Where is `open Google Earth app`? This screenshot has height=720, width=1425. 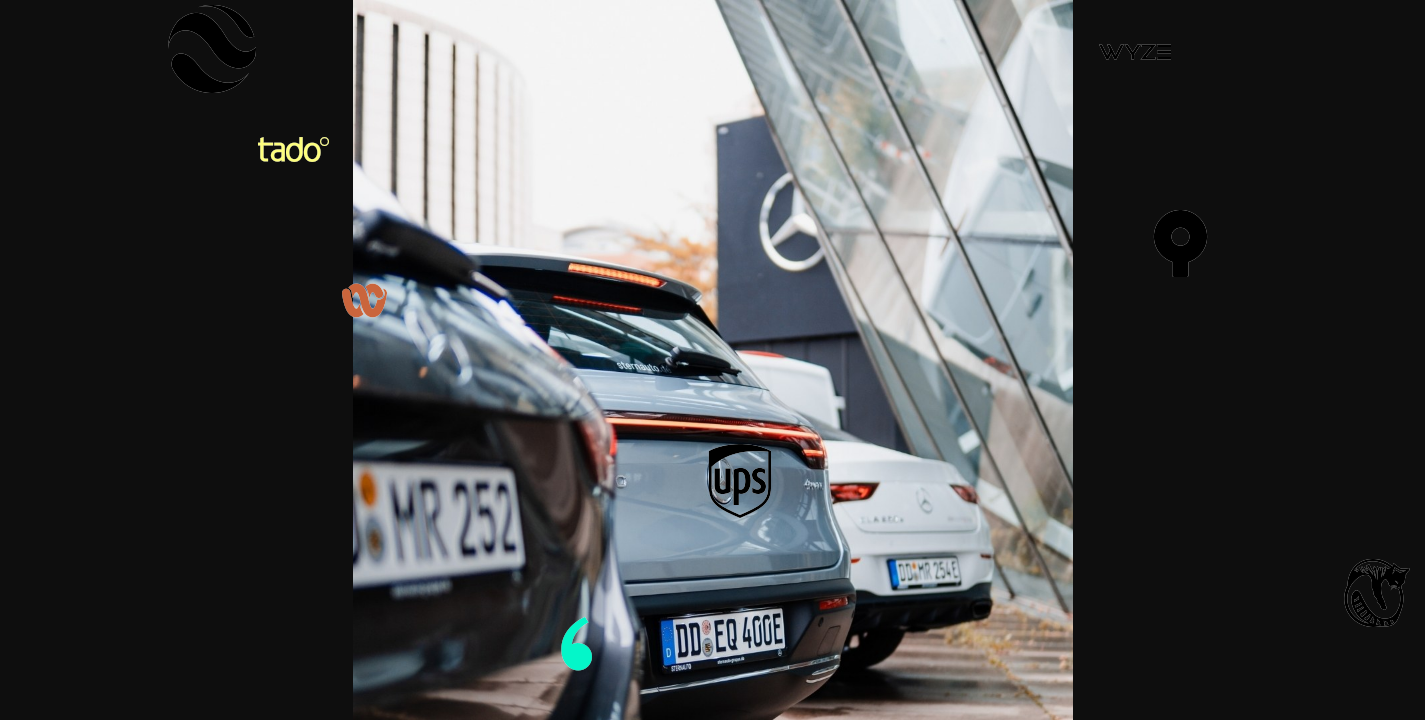
open Google Earth app is located at coordinates (212, 49).